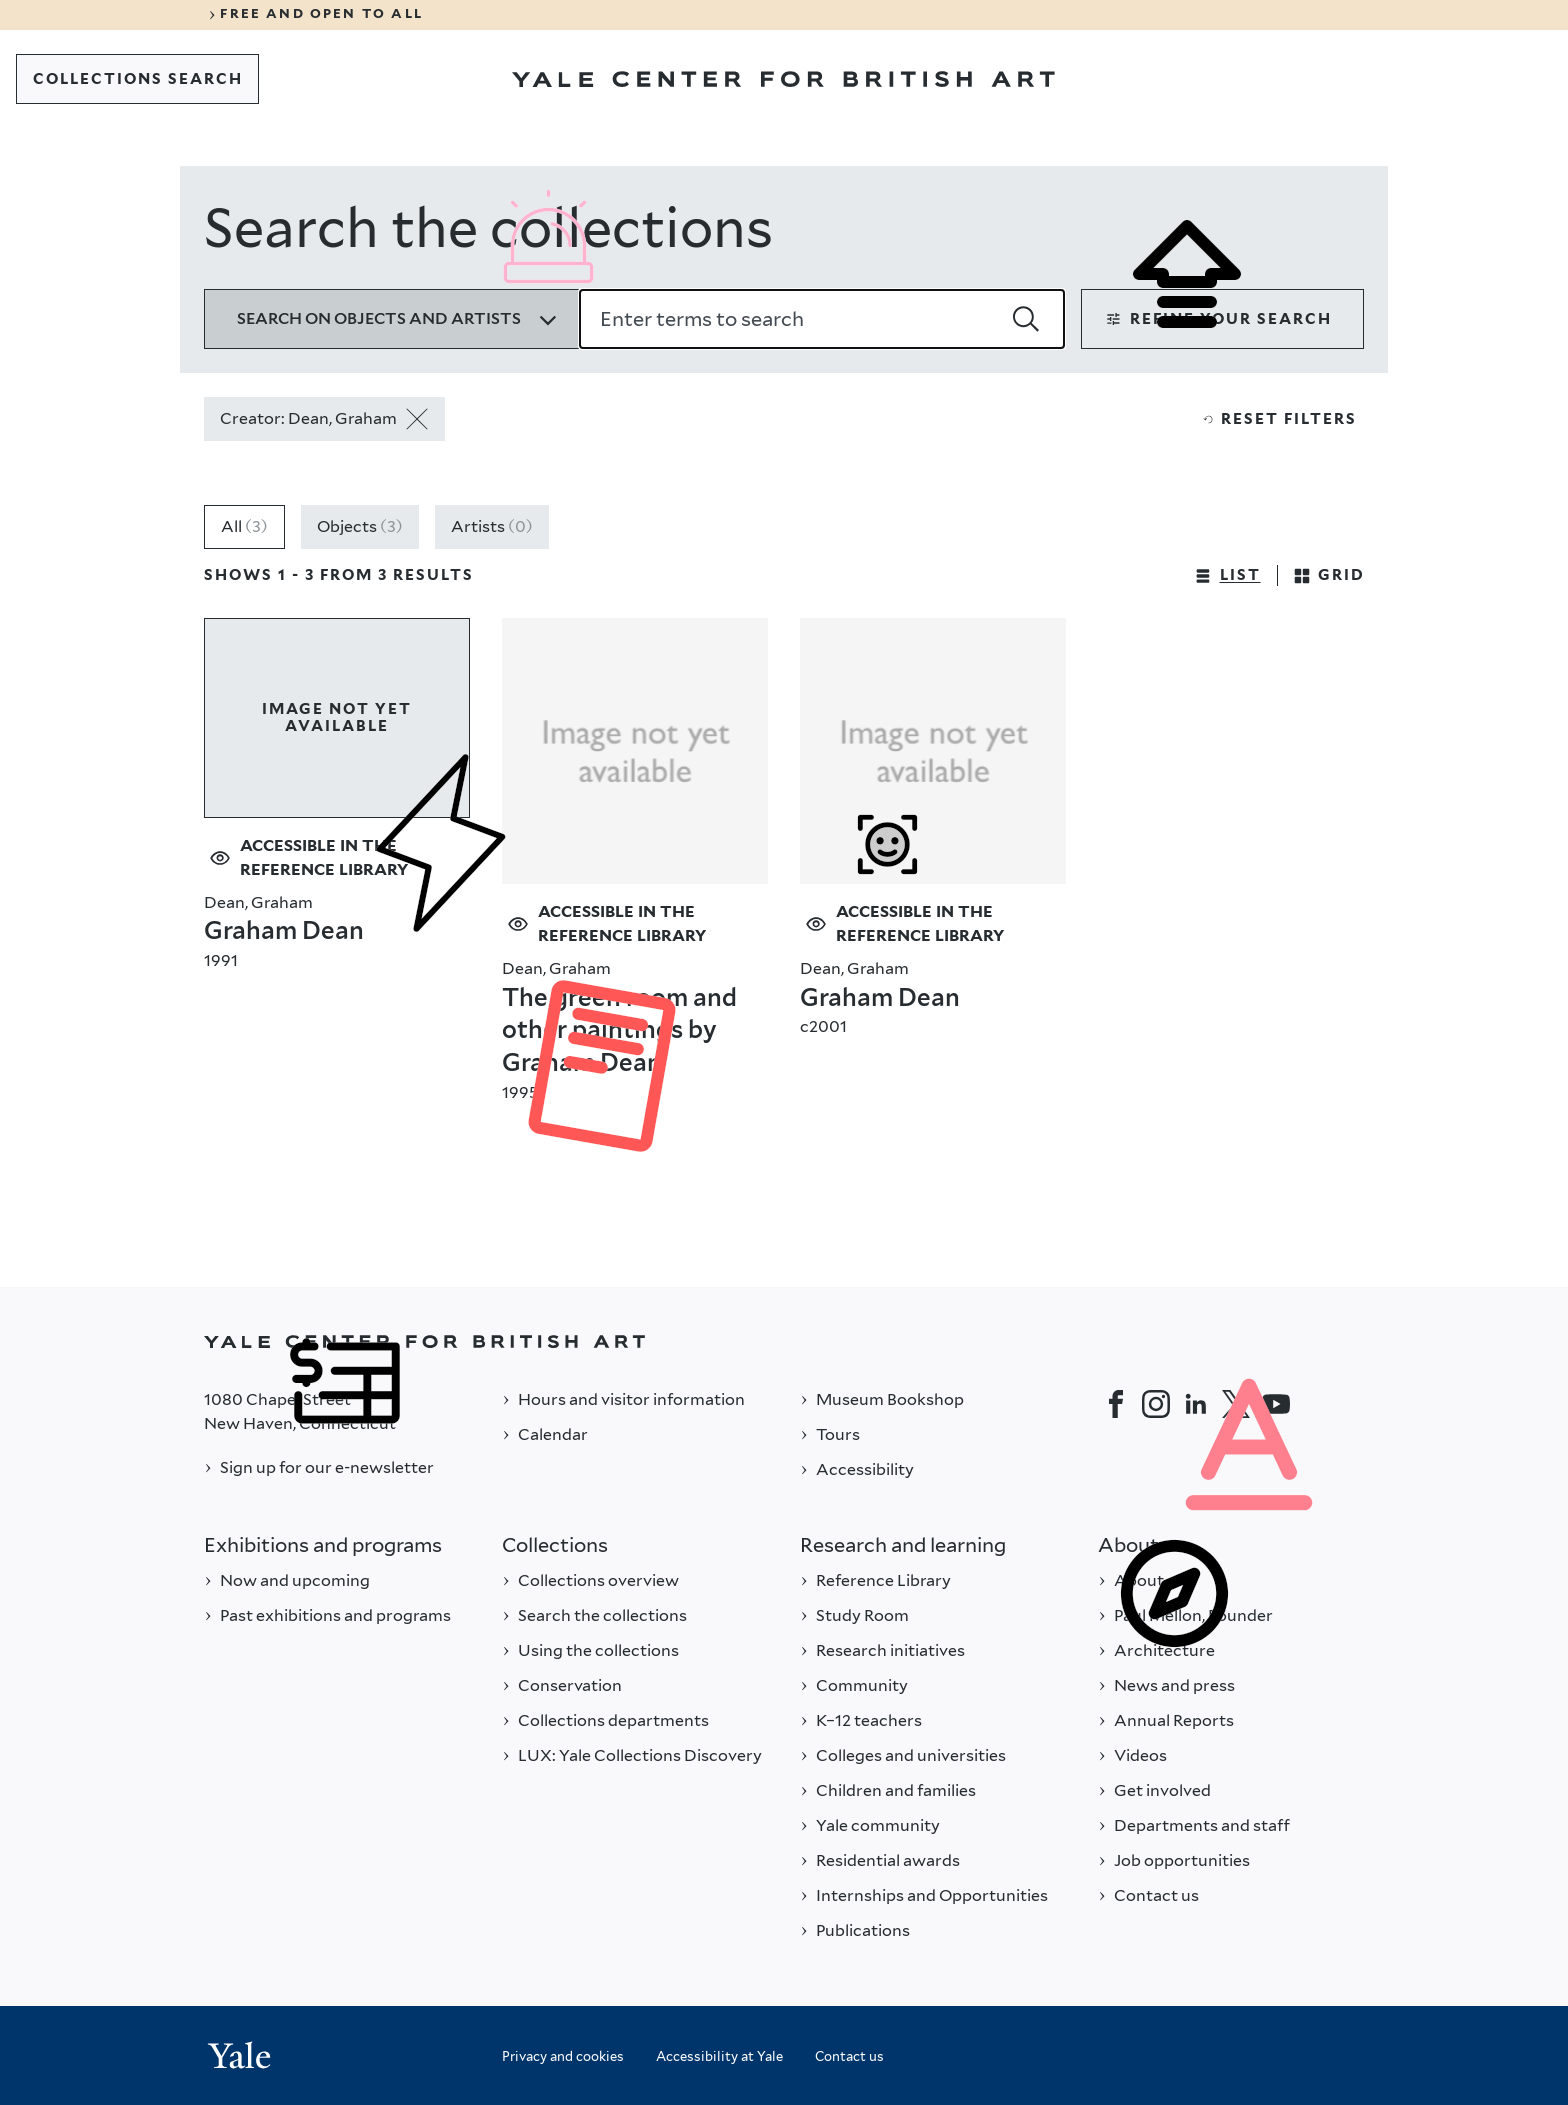  What do you see at coordinates (347, 1383) in the screenshot?
I see `view invoice details` at bounding box center [347, 1383].